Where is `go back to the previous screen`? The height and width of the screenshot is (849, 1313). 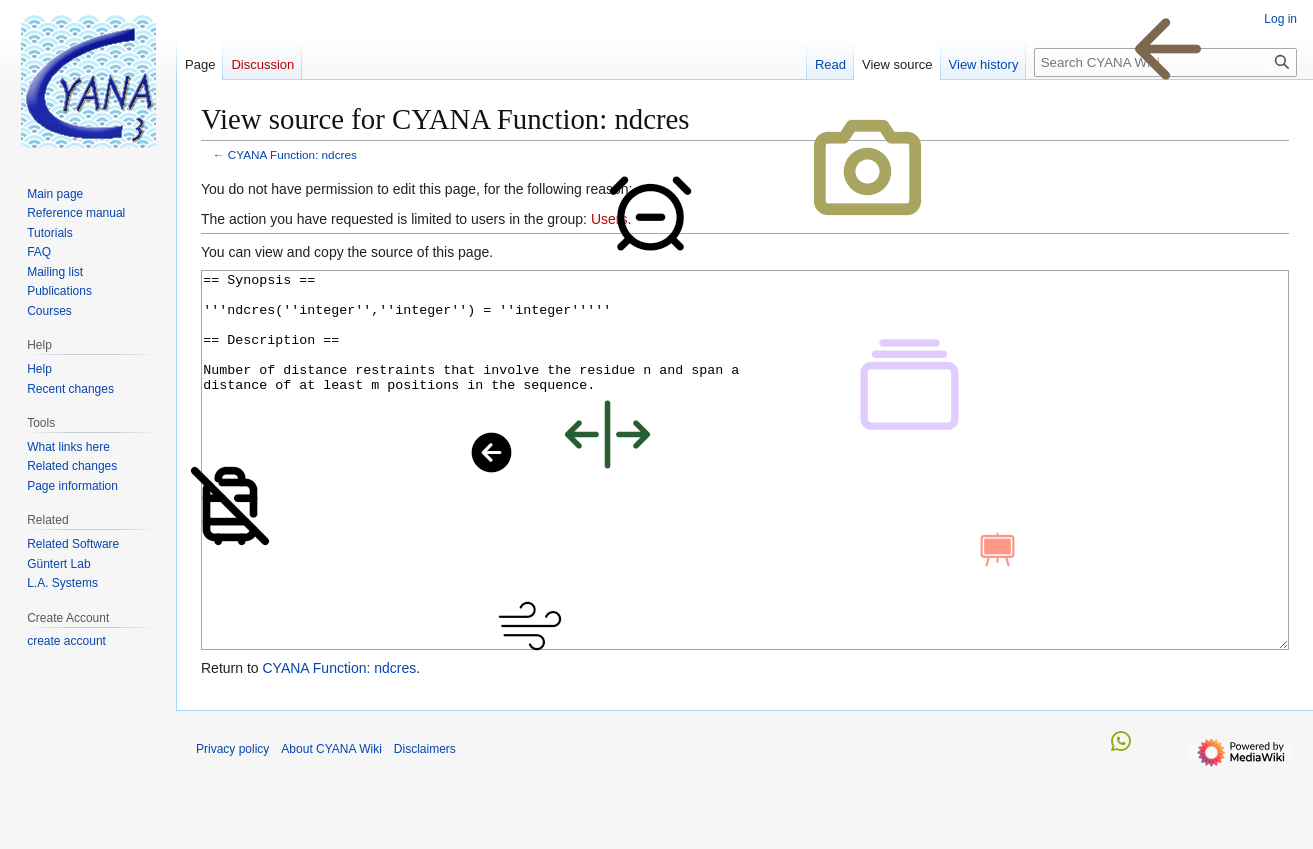 go back to the previous screen is located at coordinates (1168, 49).